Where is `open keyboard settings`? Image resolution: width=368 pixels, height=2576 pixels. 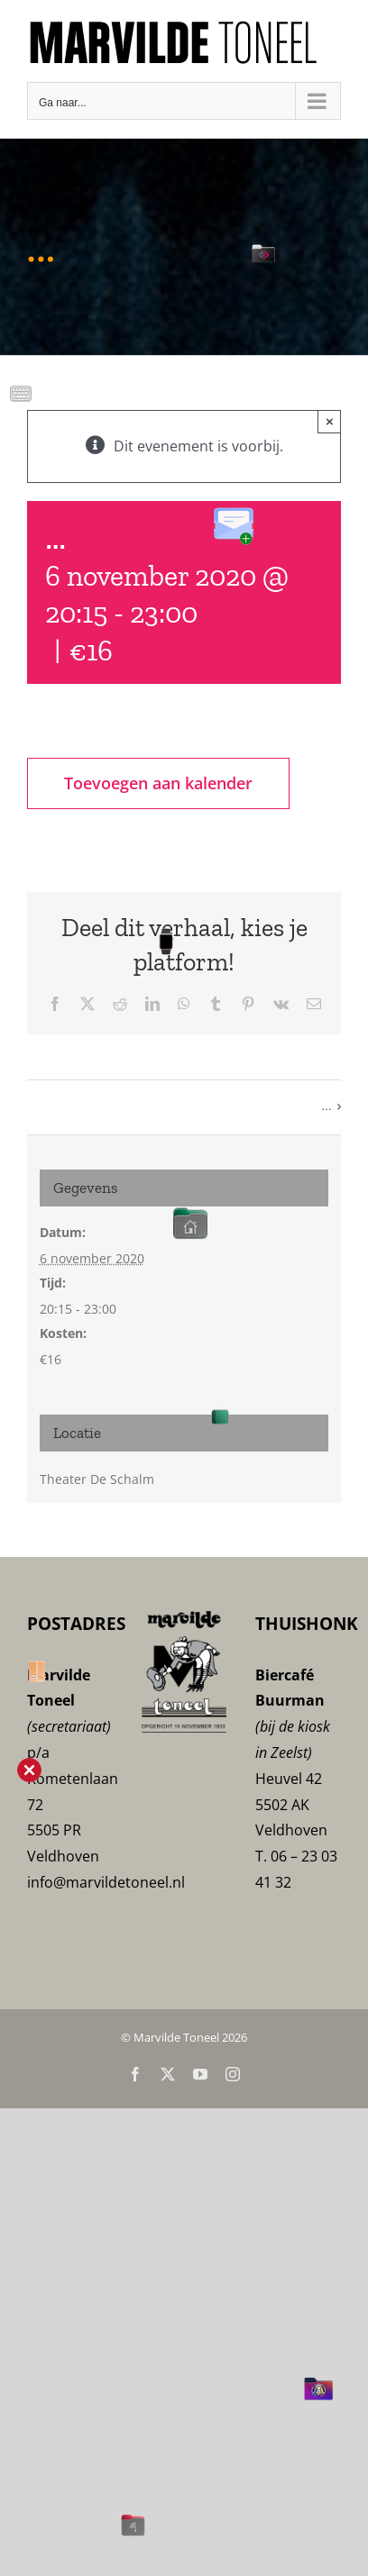 open keyboard settings is located at coordinates (21, 394).